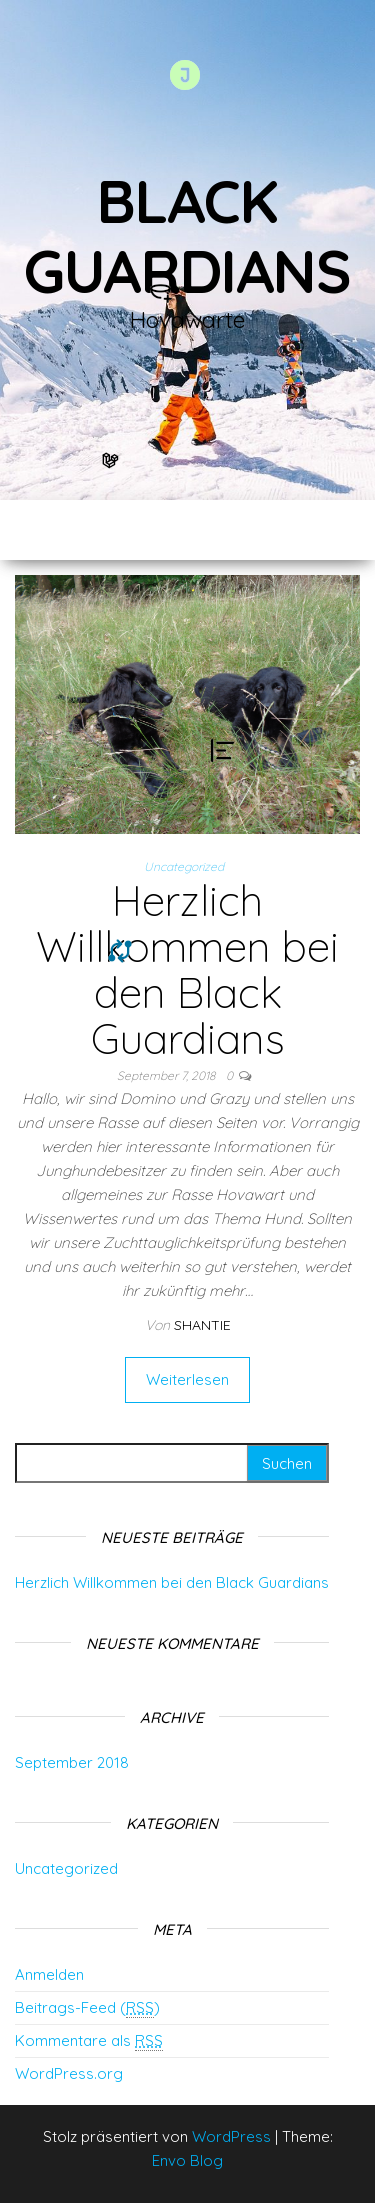 This screenshot has height=2203, width=375. Describe the element at coordinates (120, 951) in the screenshot. I see `swap or exchange items` at that location.